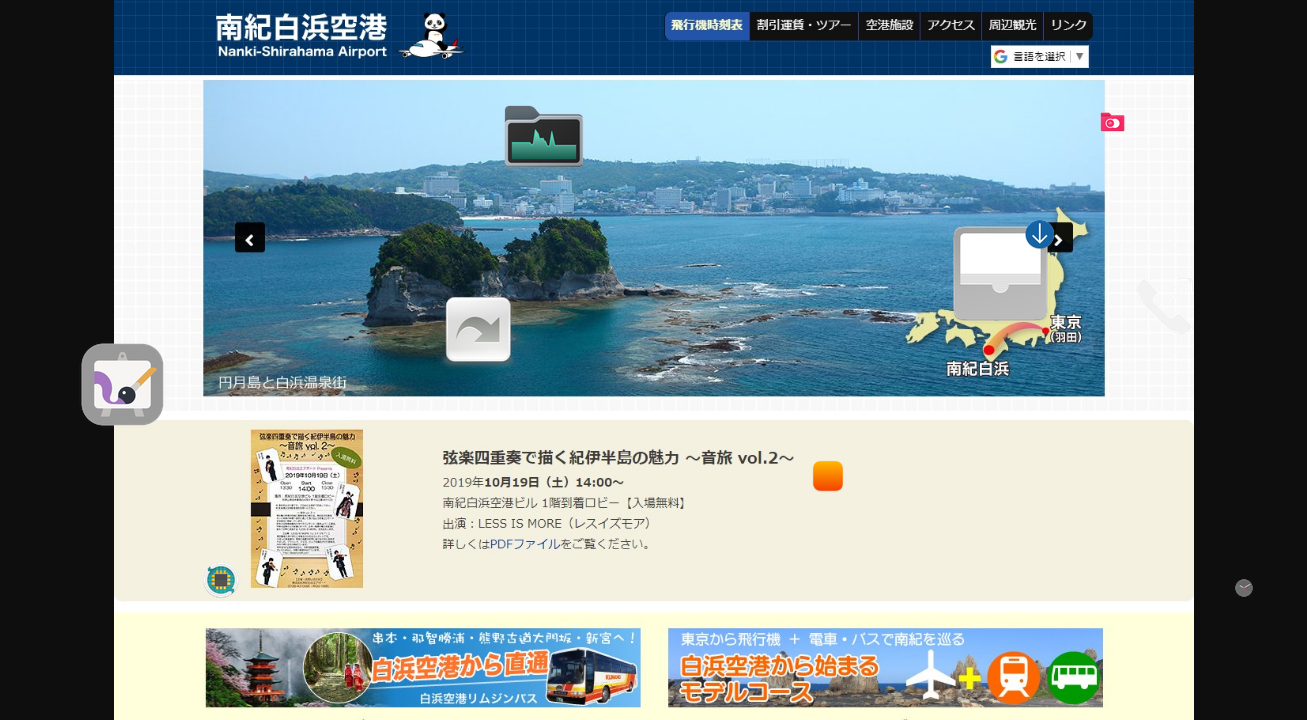 The height and width of the screenshot is (720, 1307). I want to click on blank orange app template for macos icon design, so click(828, 476).